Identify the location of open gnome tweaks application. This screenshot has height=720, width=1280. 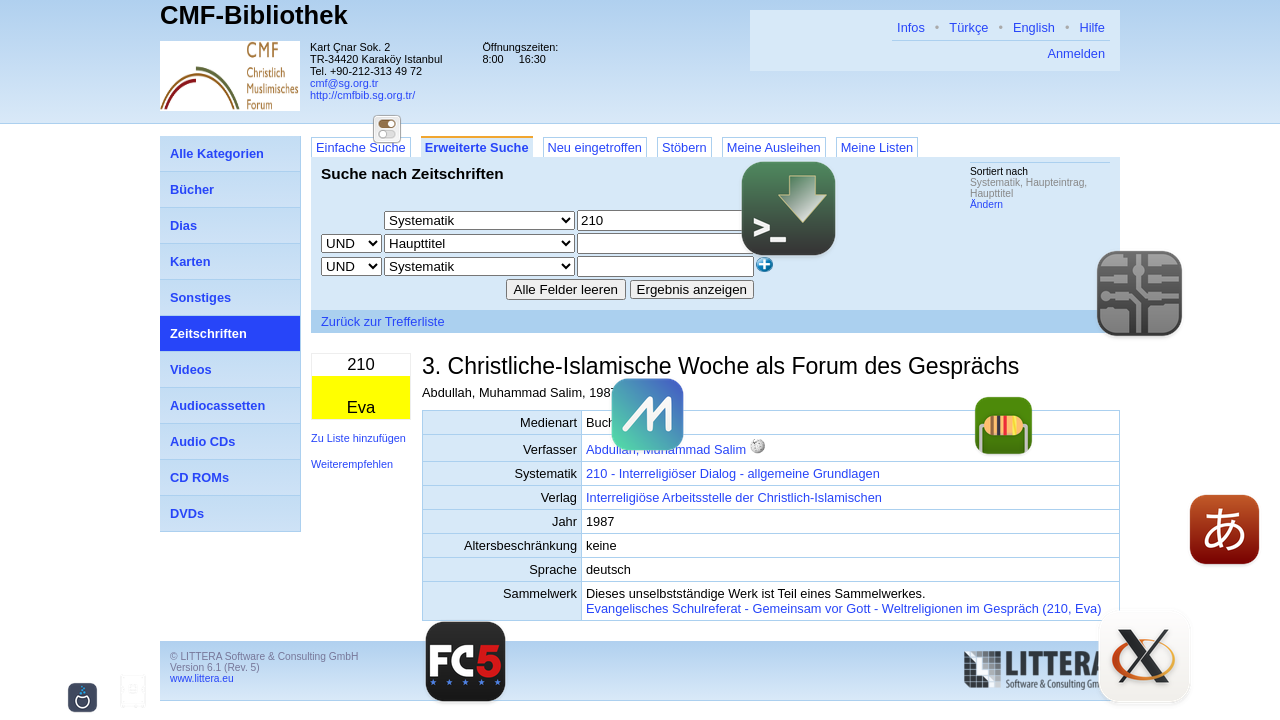
(387, 129).